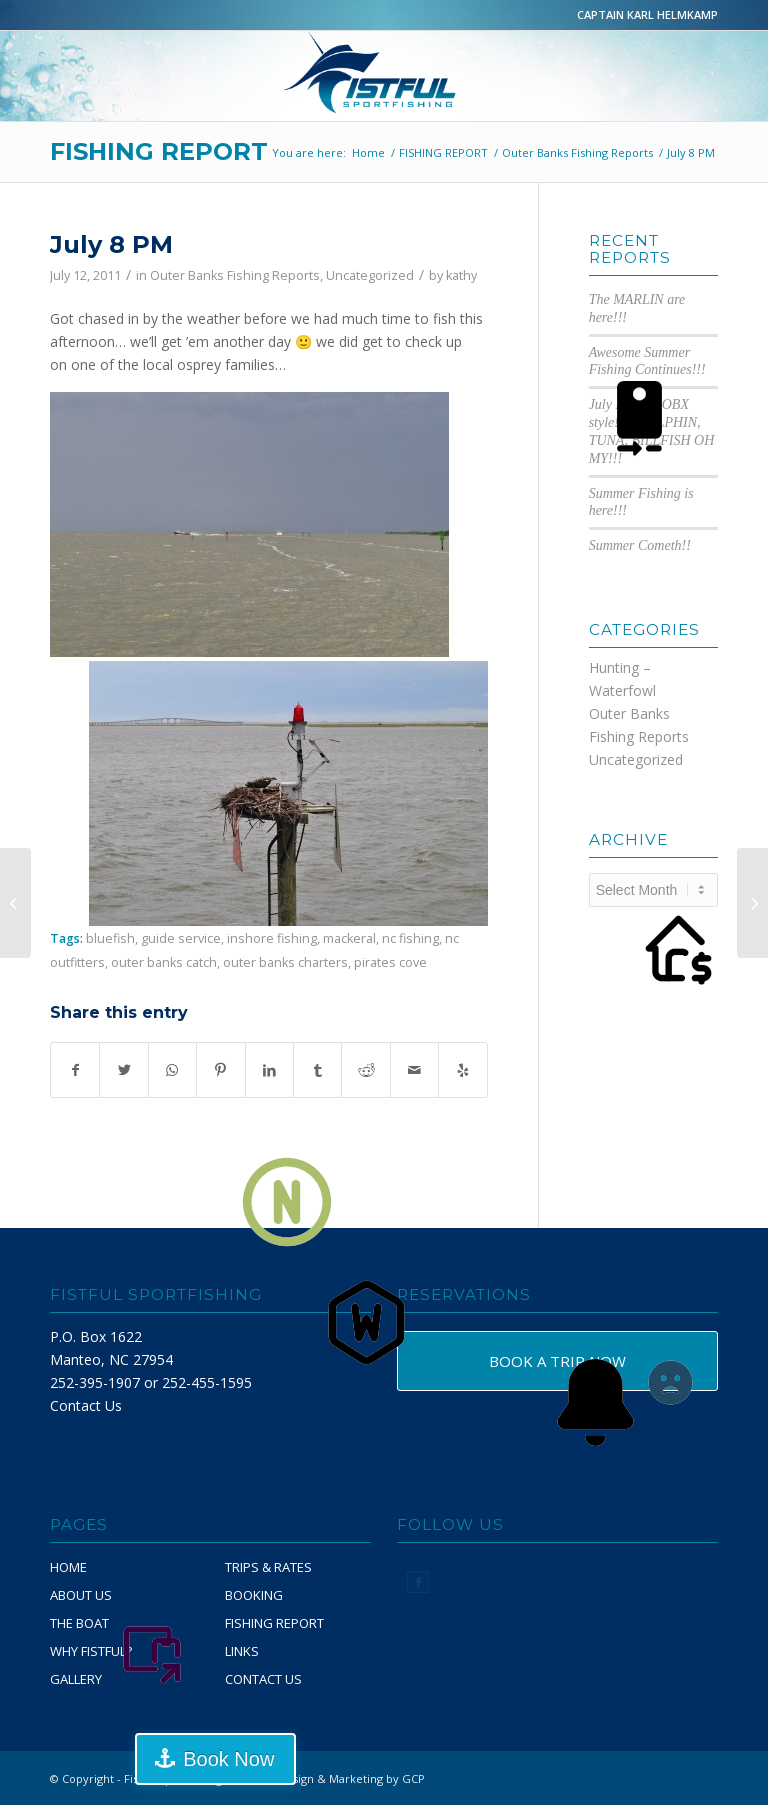  Describe the element at coordinates (366, 1322) in the screenshot. I see `open or access a service starting with "W"` at that location.